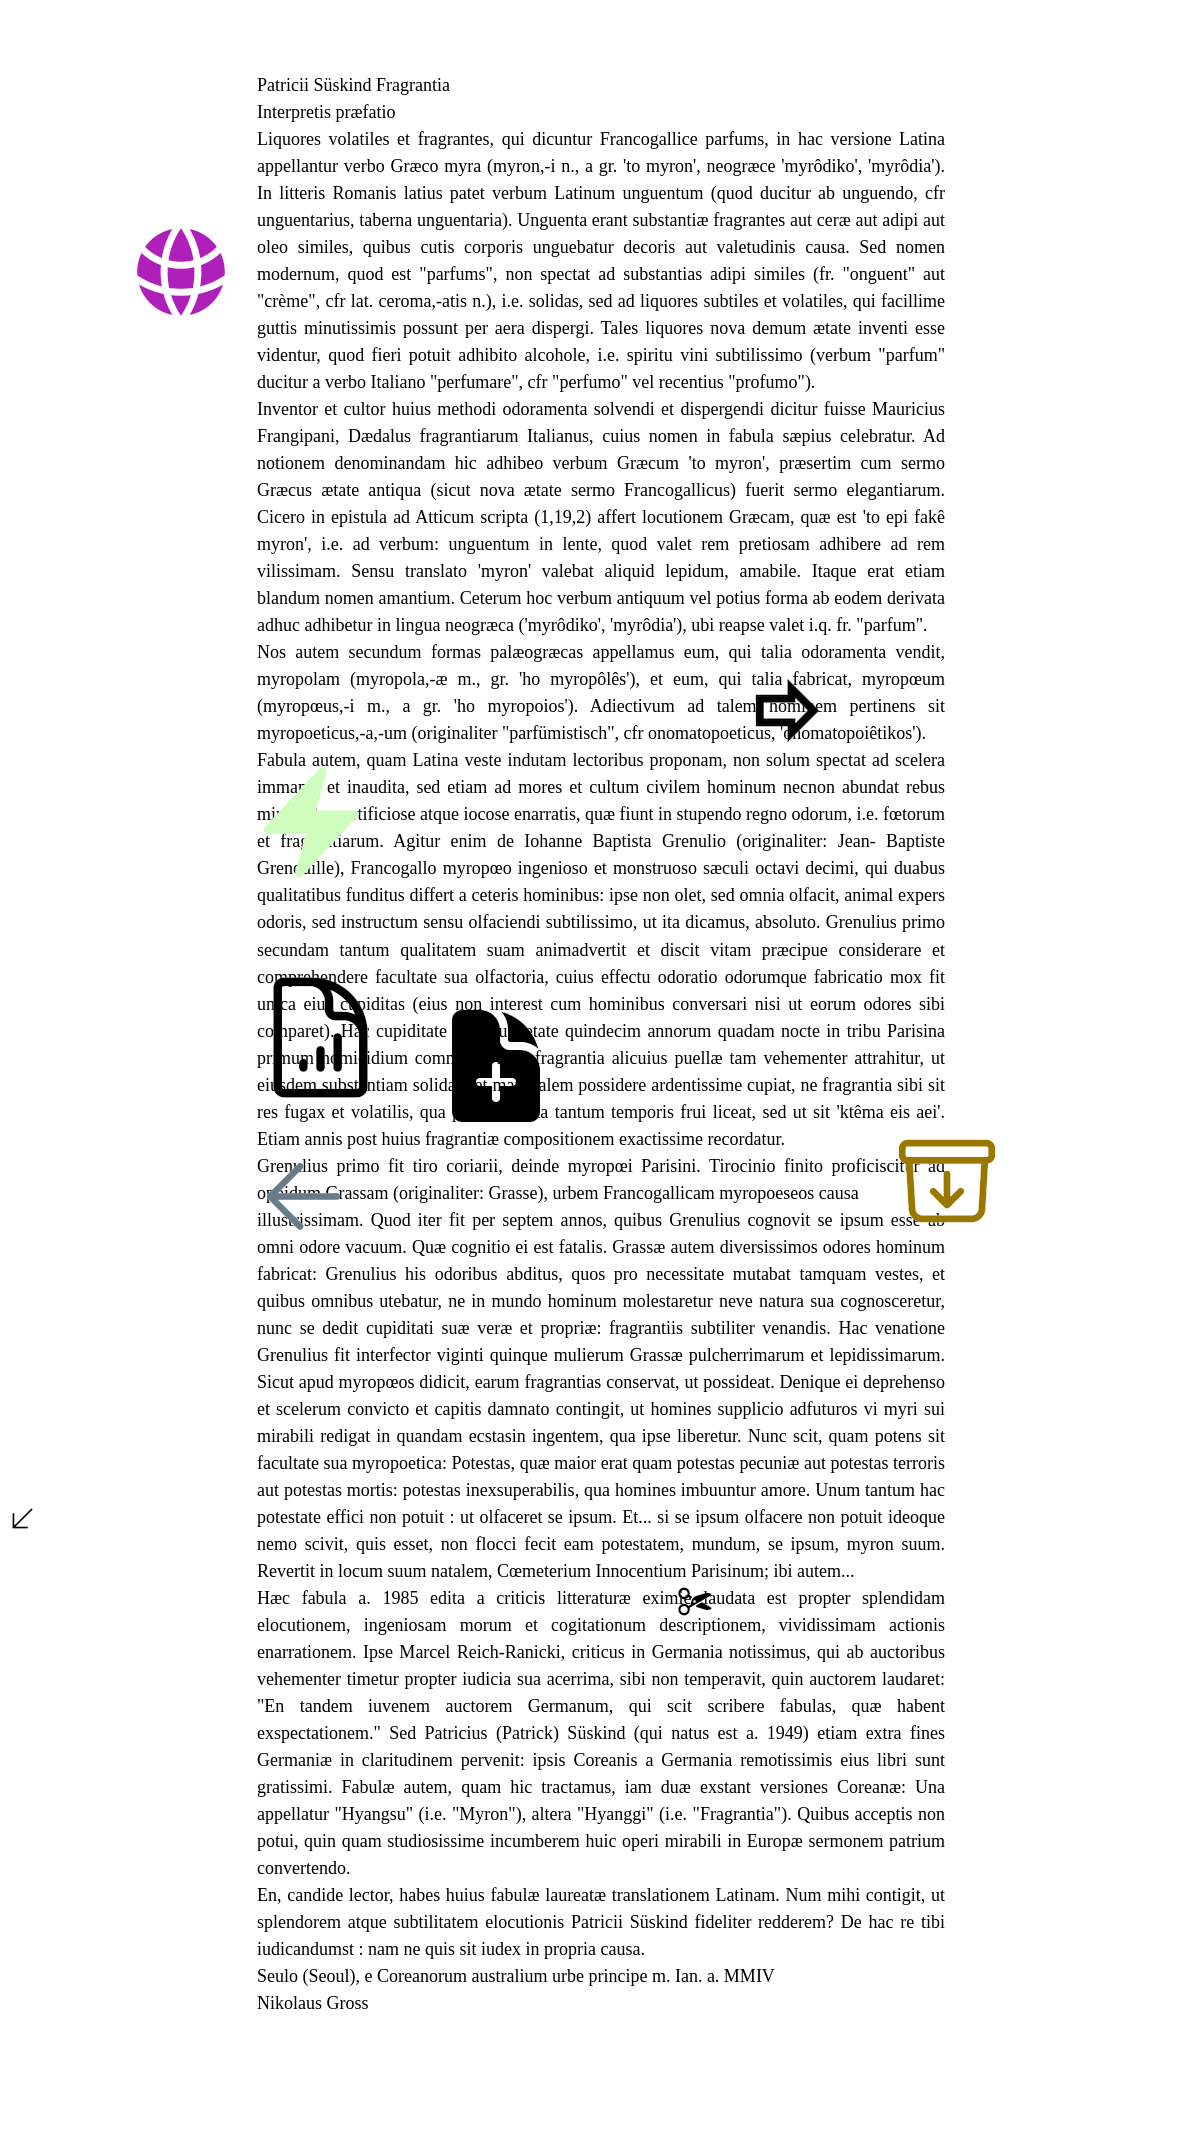 This screenshot has height=2146, width=1200. What do you see at coordinates (787, 710) in the screenshot?
I see `forward an email or message` at bounding box center [787, 710].